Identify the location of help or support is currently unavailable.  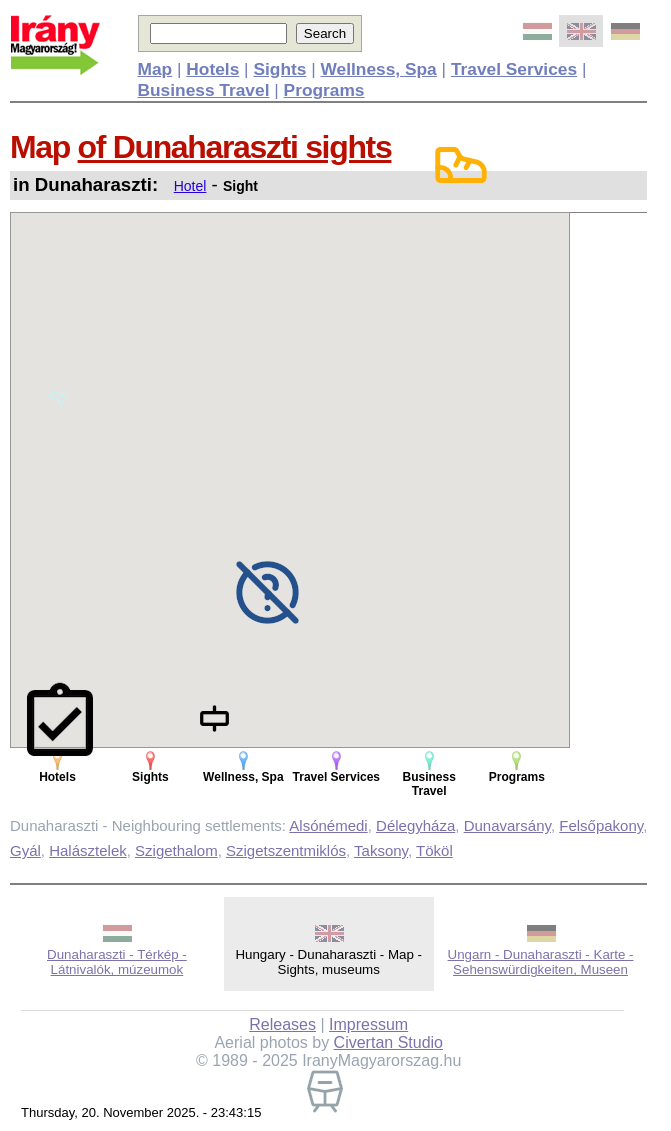
(267, 592).